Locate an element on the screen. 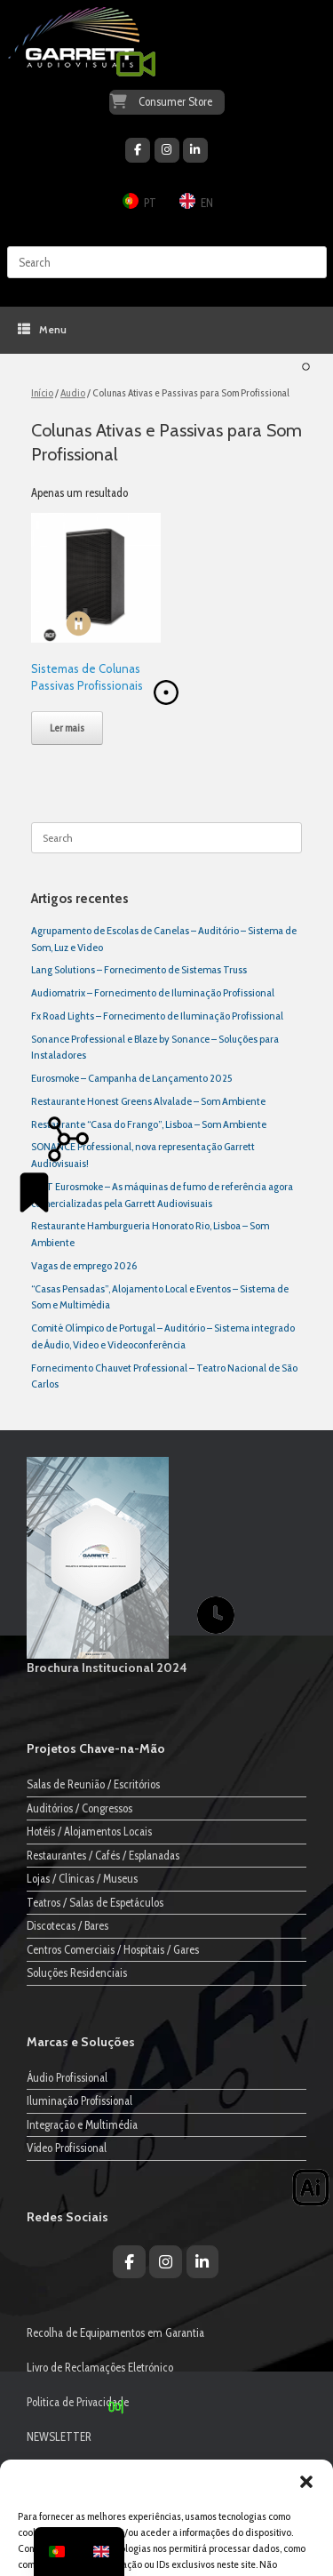 The width and height of the screenshot is (333, 2576). indicates a hospital or medical facility nearby is located at coordinates (78, 623).